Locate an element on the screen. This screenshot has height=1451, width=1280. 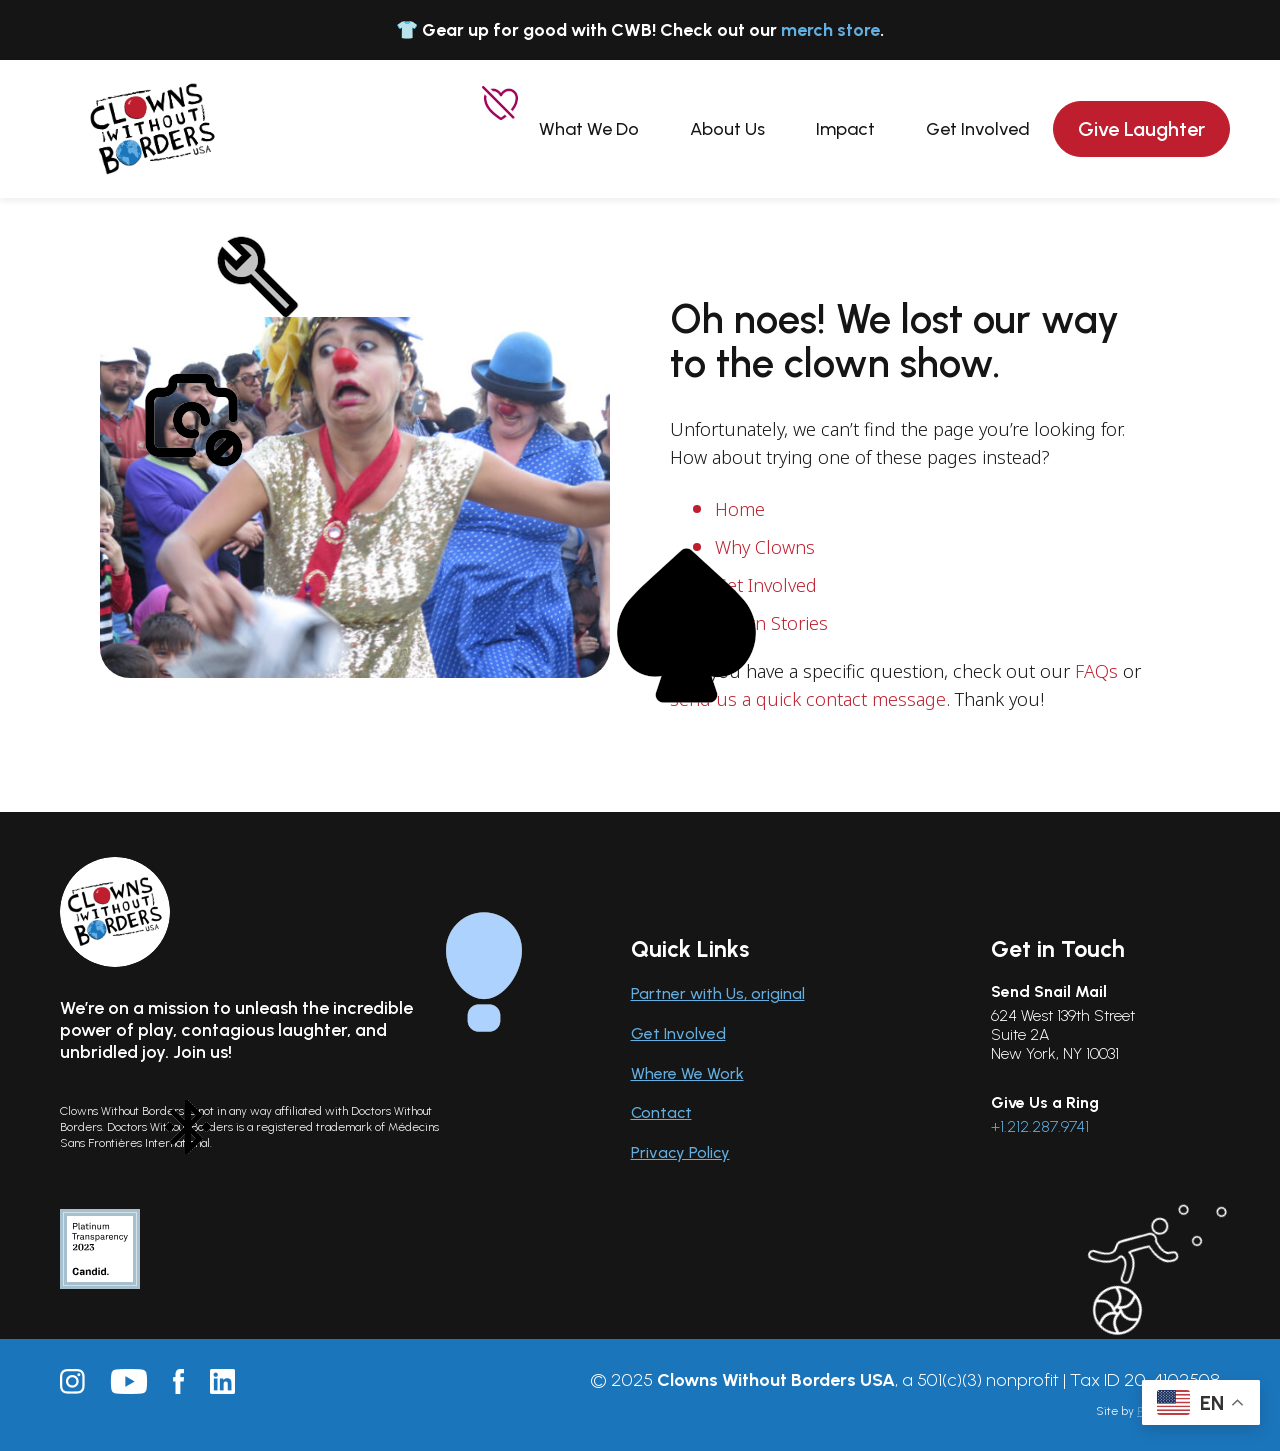
remove from favorites is located at coordinates (500, 103).